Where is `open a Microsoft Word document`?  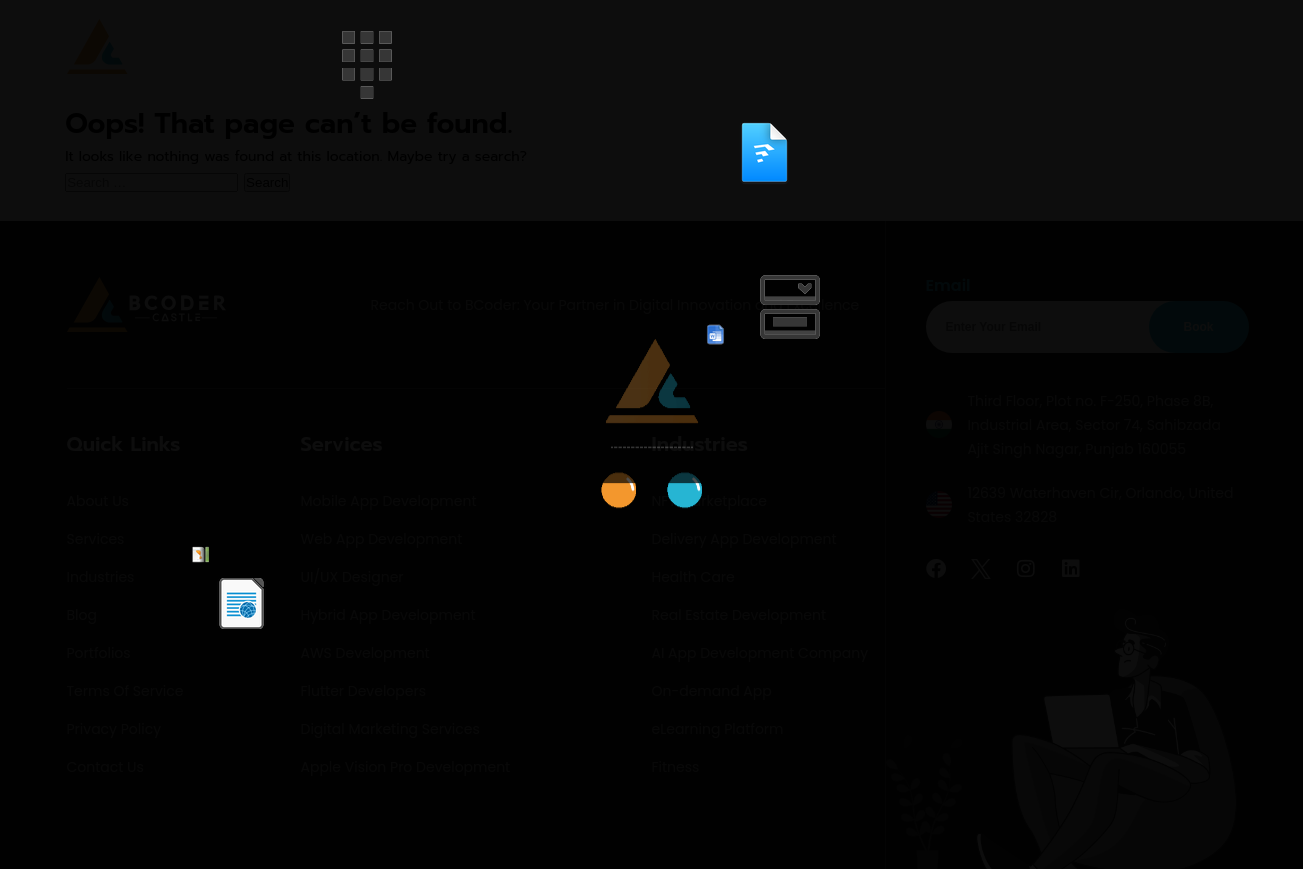 open a Microsoft Word document is located at coordinates (715, 334).